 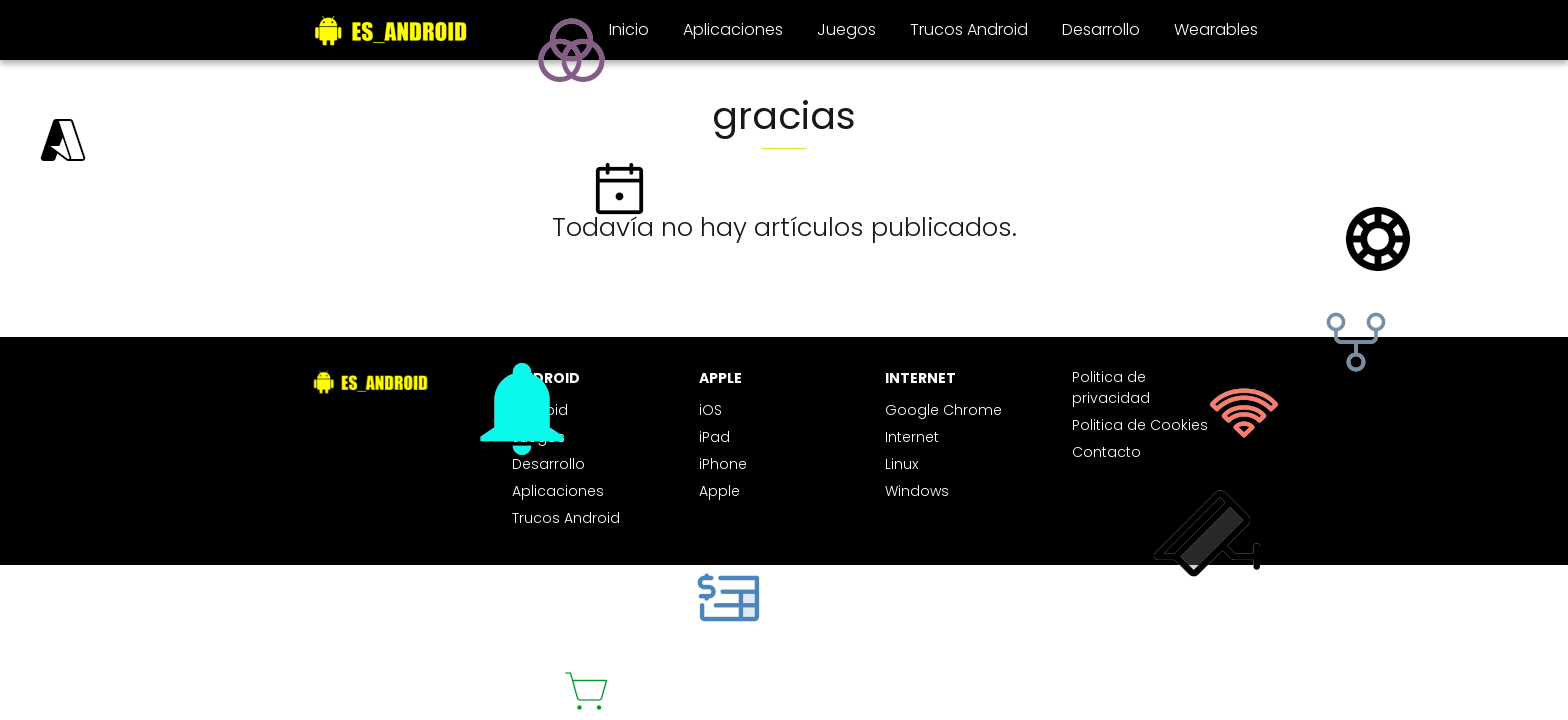 What do you see at coordinates (729, 598) in the screenshot?
I see `view or manage invoices` at bounding box center [729, 598].